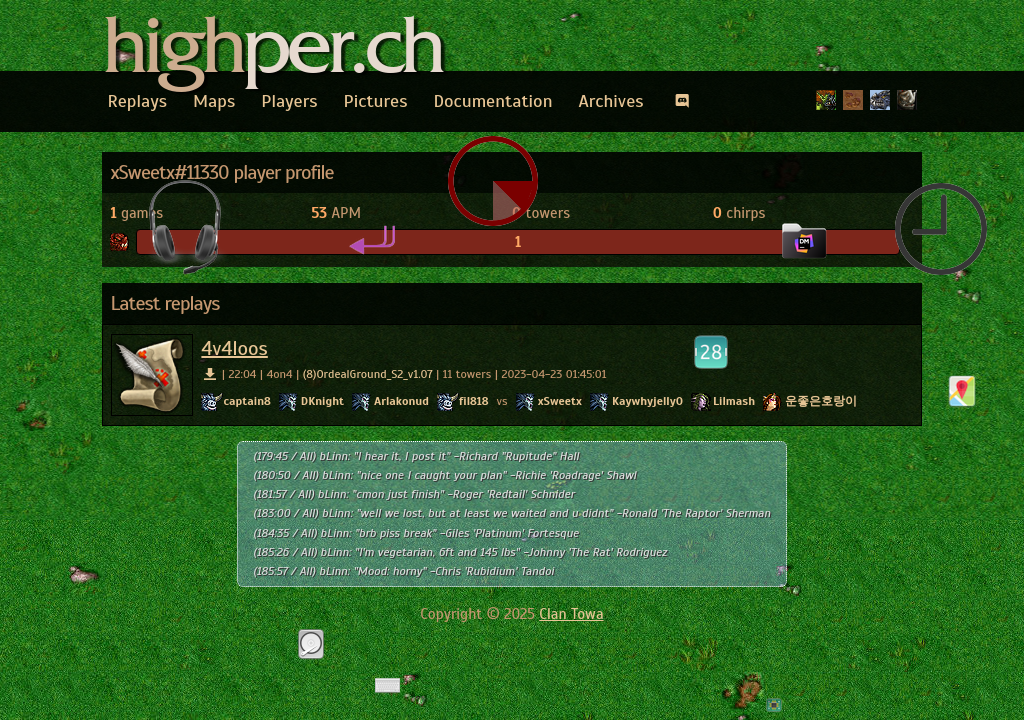  What do you see at coordinates (804, 242) in the screenshot?
I see `open JetBrains dotMemory project folder` at bounding box center [804, 242].